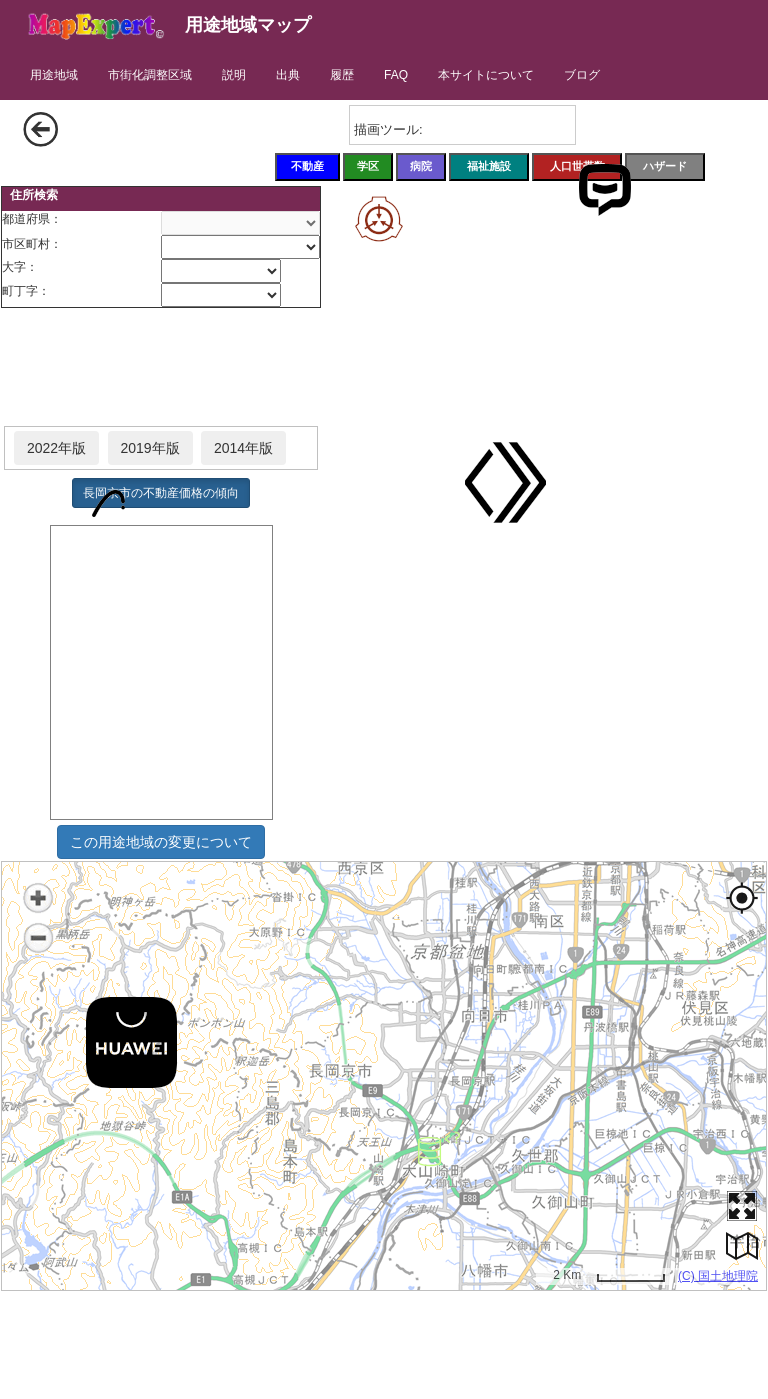  What do you see at coordinates (439, 1149) in the screenshot?
I see `open adminer database management tool` at bounding box center [439, 1149].